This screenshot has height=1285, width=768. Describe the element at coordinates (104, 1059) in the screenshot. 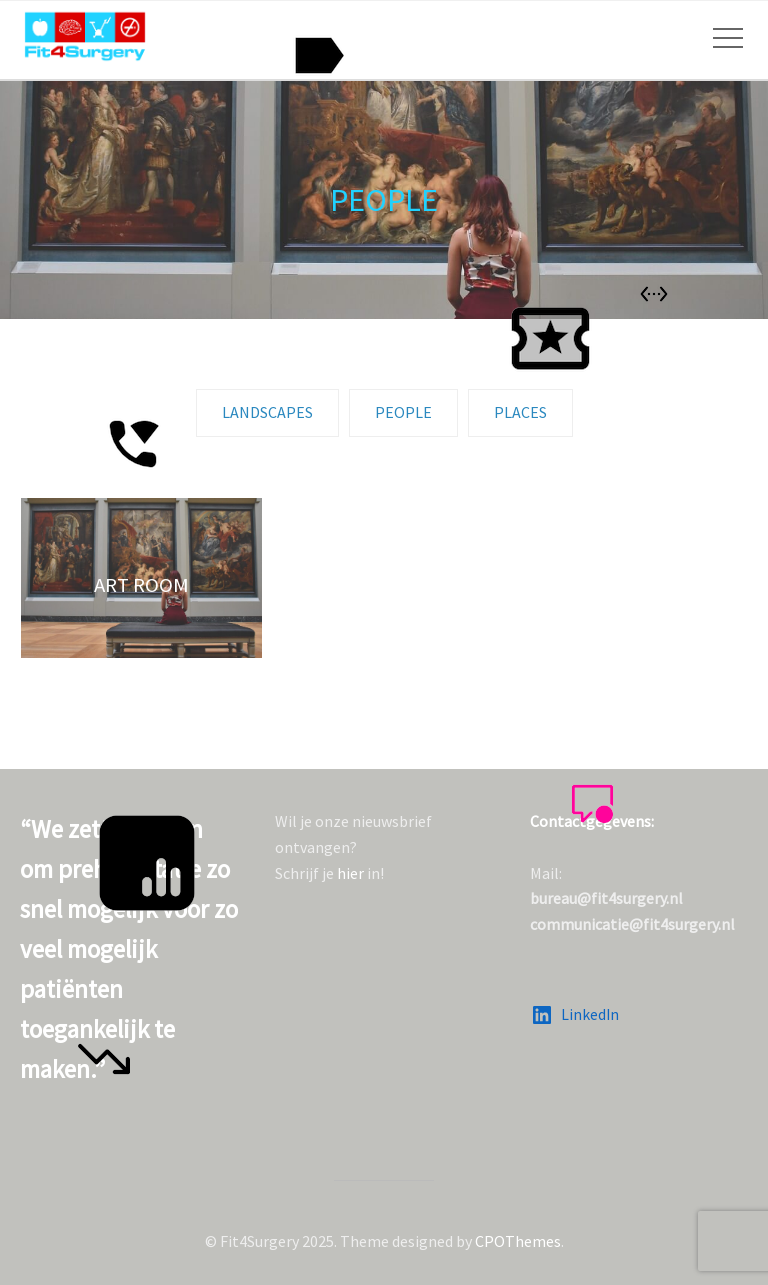

I see `indicates a downward trend or declining metrics` at that location.